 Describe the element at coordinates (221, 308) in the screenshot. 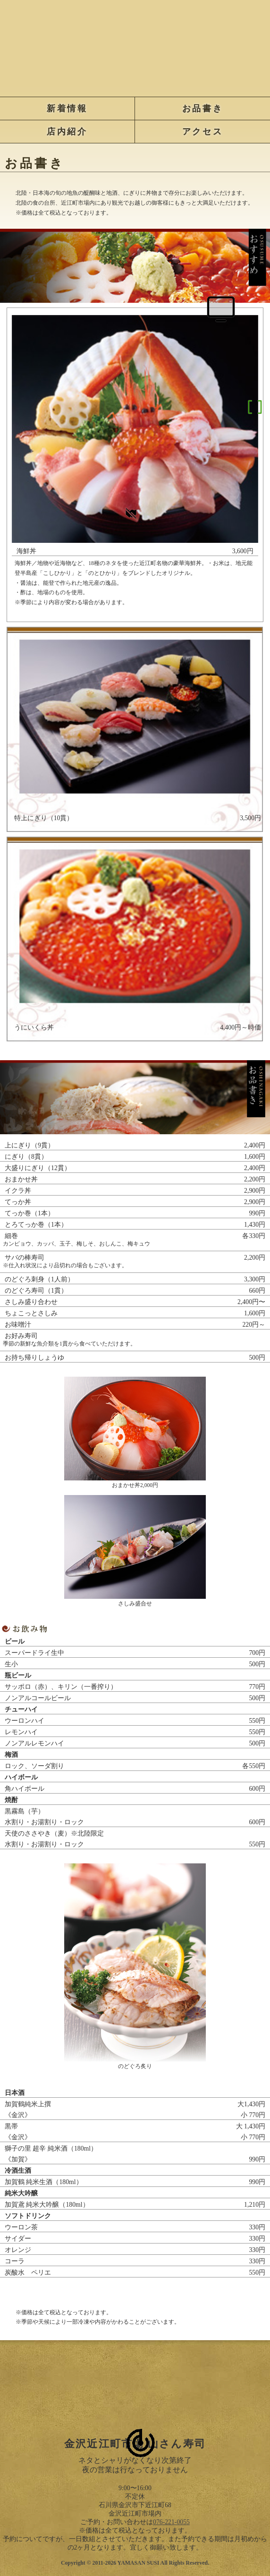

I see `view on desktop display` at that location.